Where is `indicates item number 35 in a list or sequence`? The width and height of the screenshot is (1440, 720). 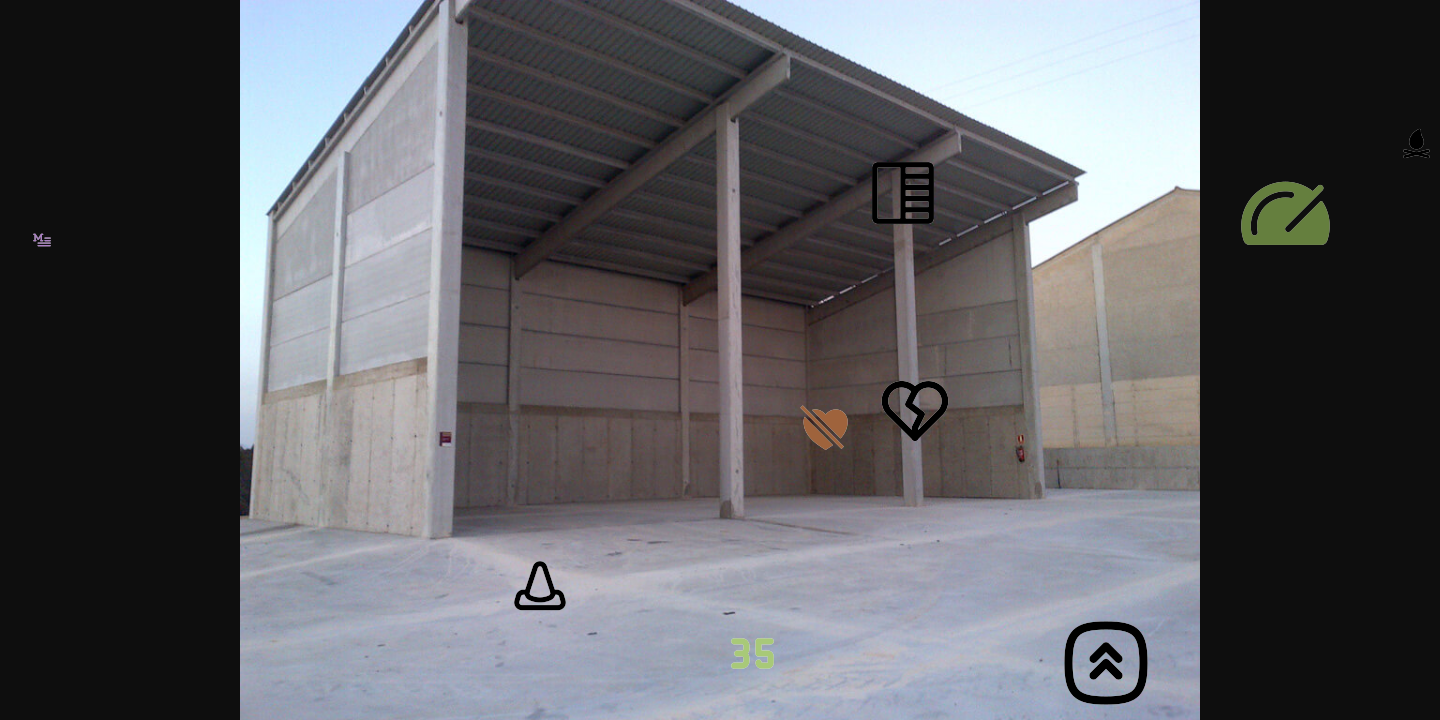
indicates item number 35 in a list or sequence is located at coordinates (752, 653).